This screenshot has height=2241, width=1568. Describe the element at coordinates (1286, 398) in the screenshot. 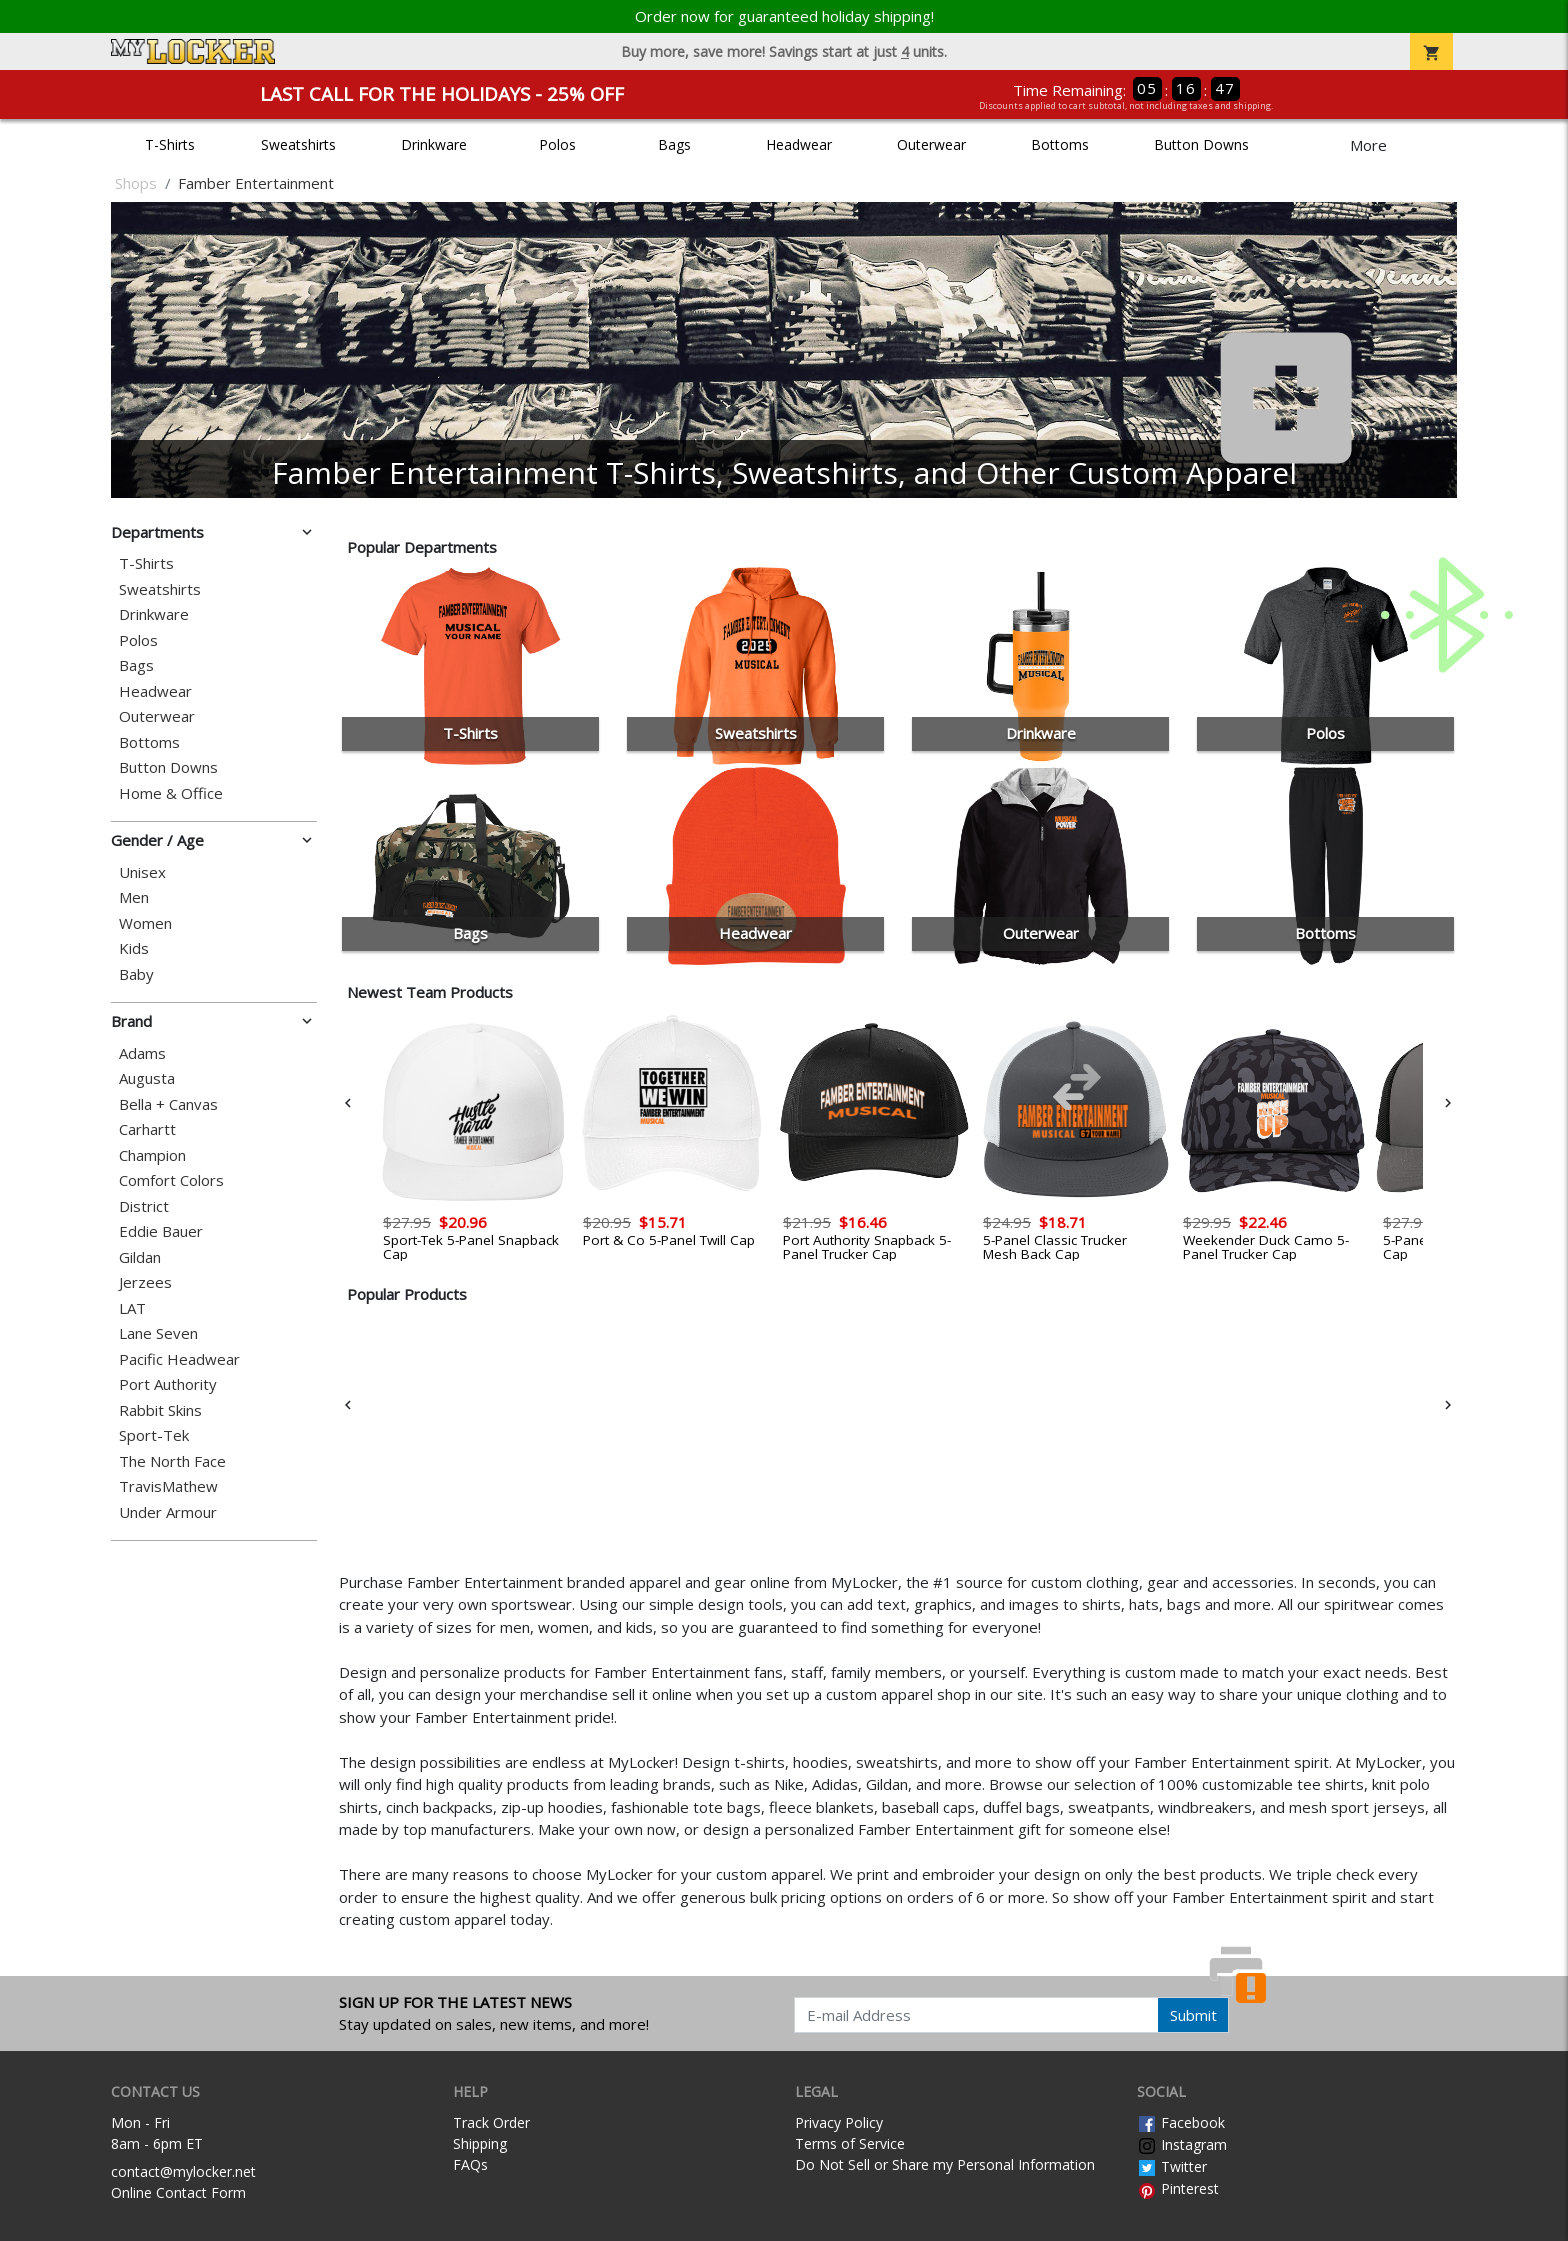

I see `zoom in on the current view` at that location.